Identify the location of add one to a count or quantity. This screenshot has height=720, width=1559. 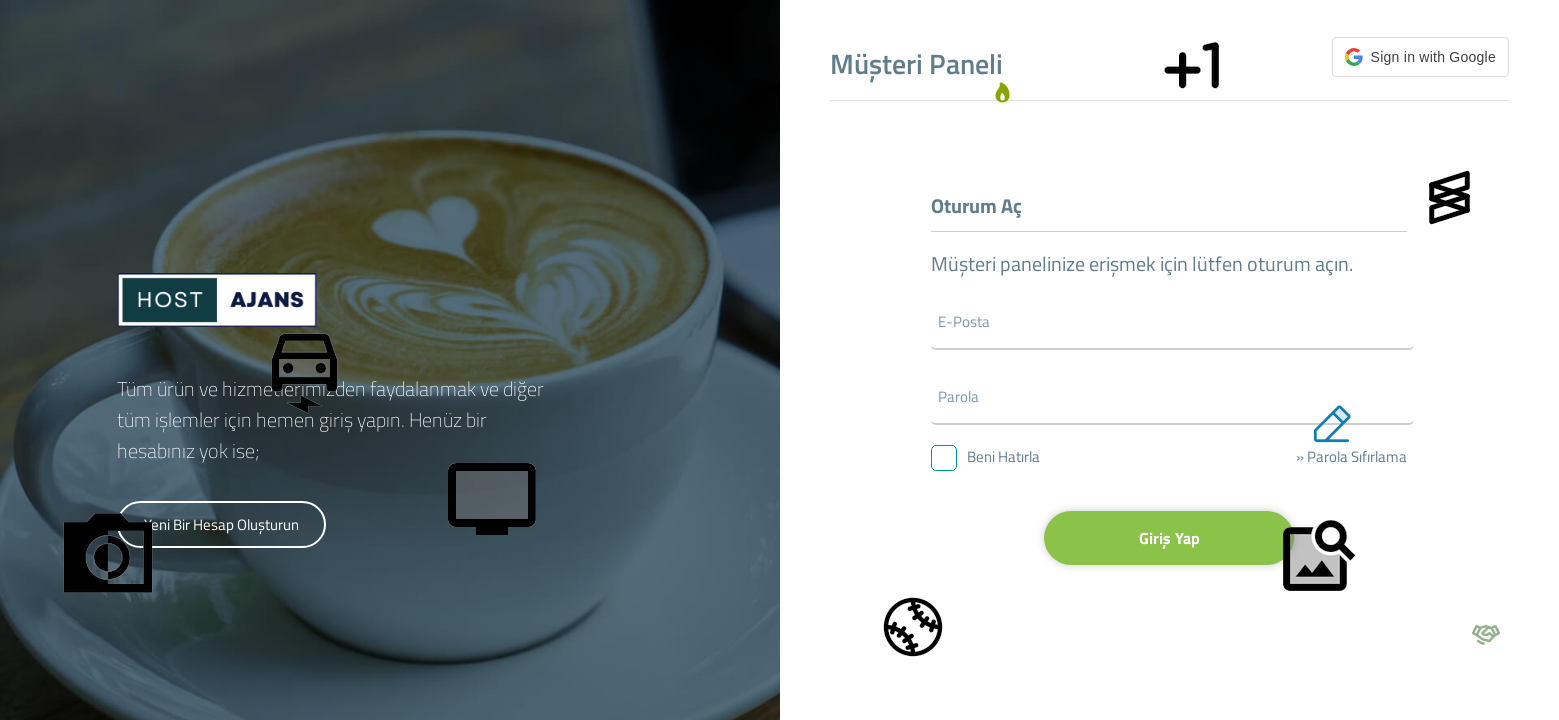
(1193, 66).